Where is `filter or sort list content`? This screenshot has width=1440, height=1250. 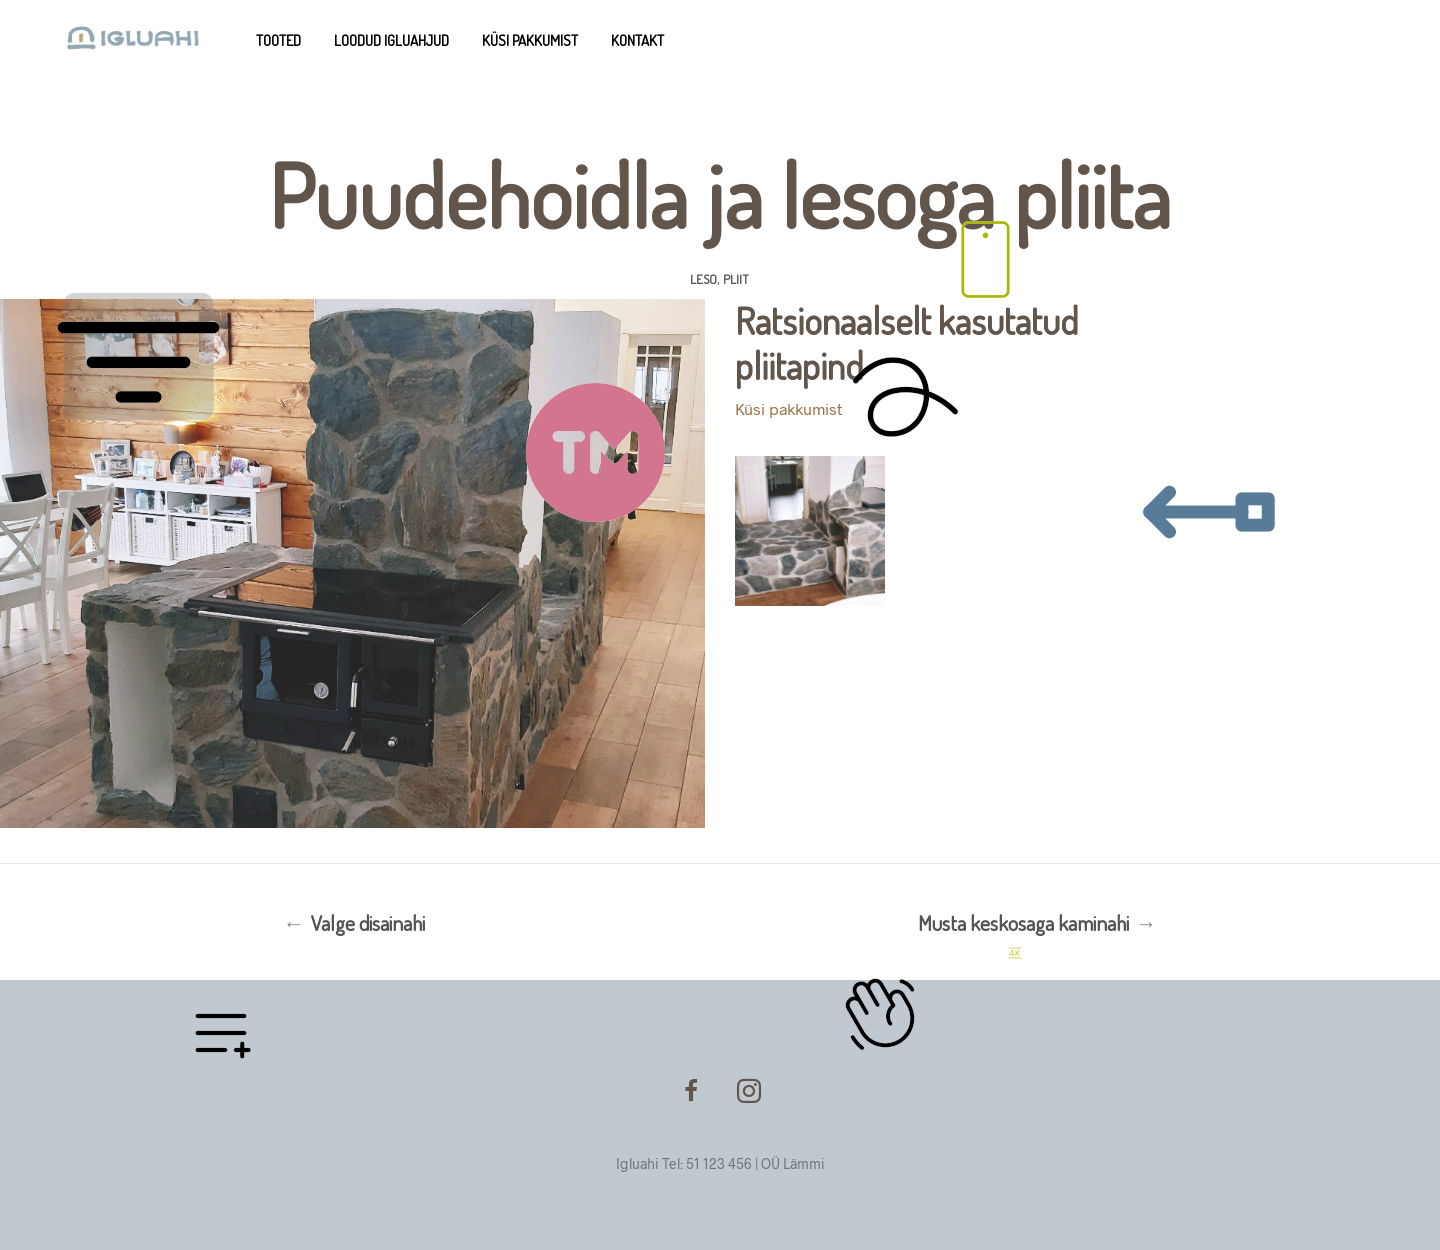 filter or sort list content is located at coordinates (138, 356).